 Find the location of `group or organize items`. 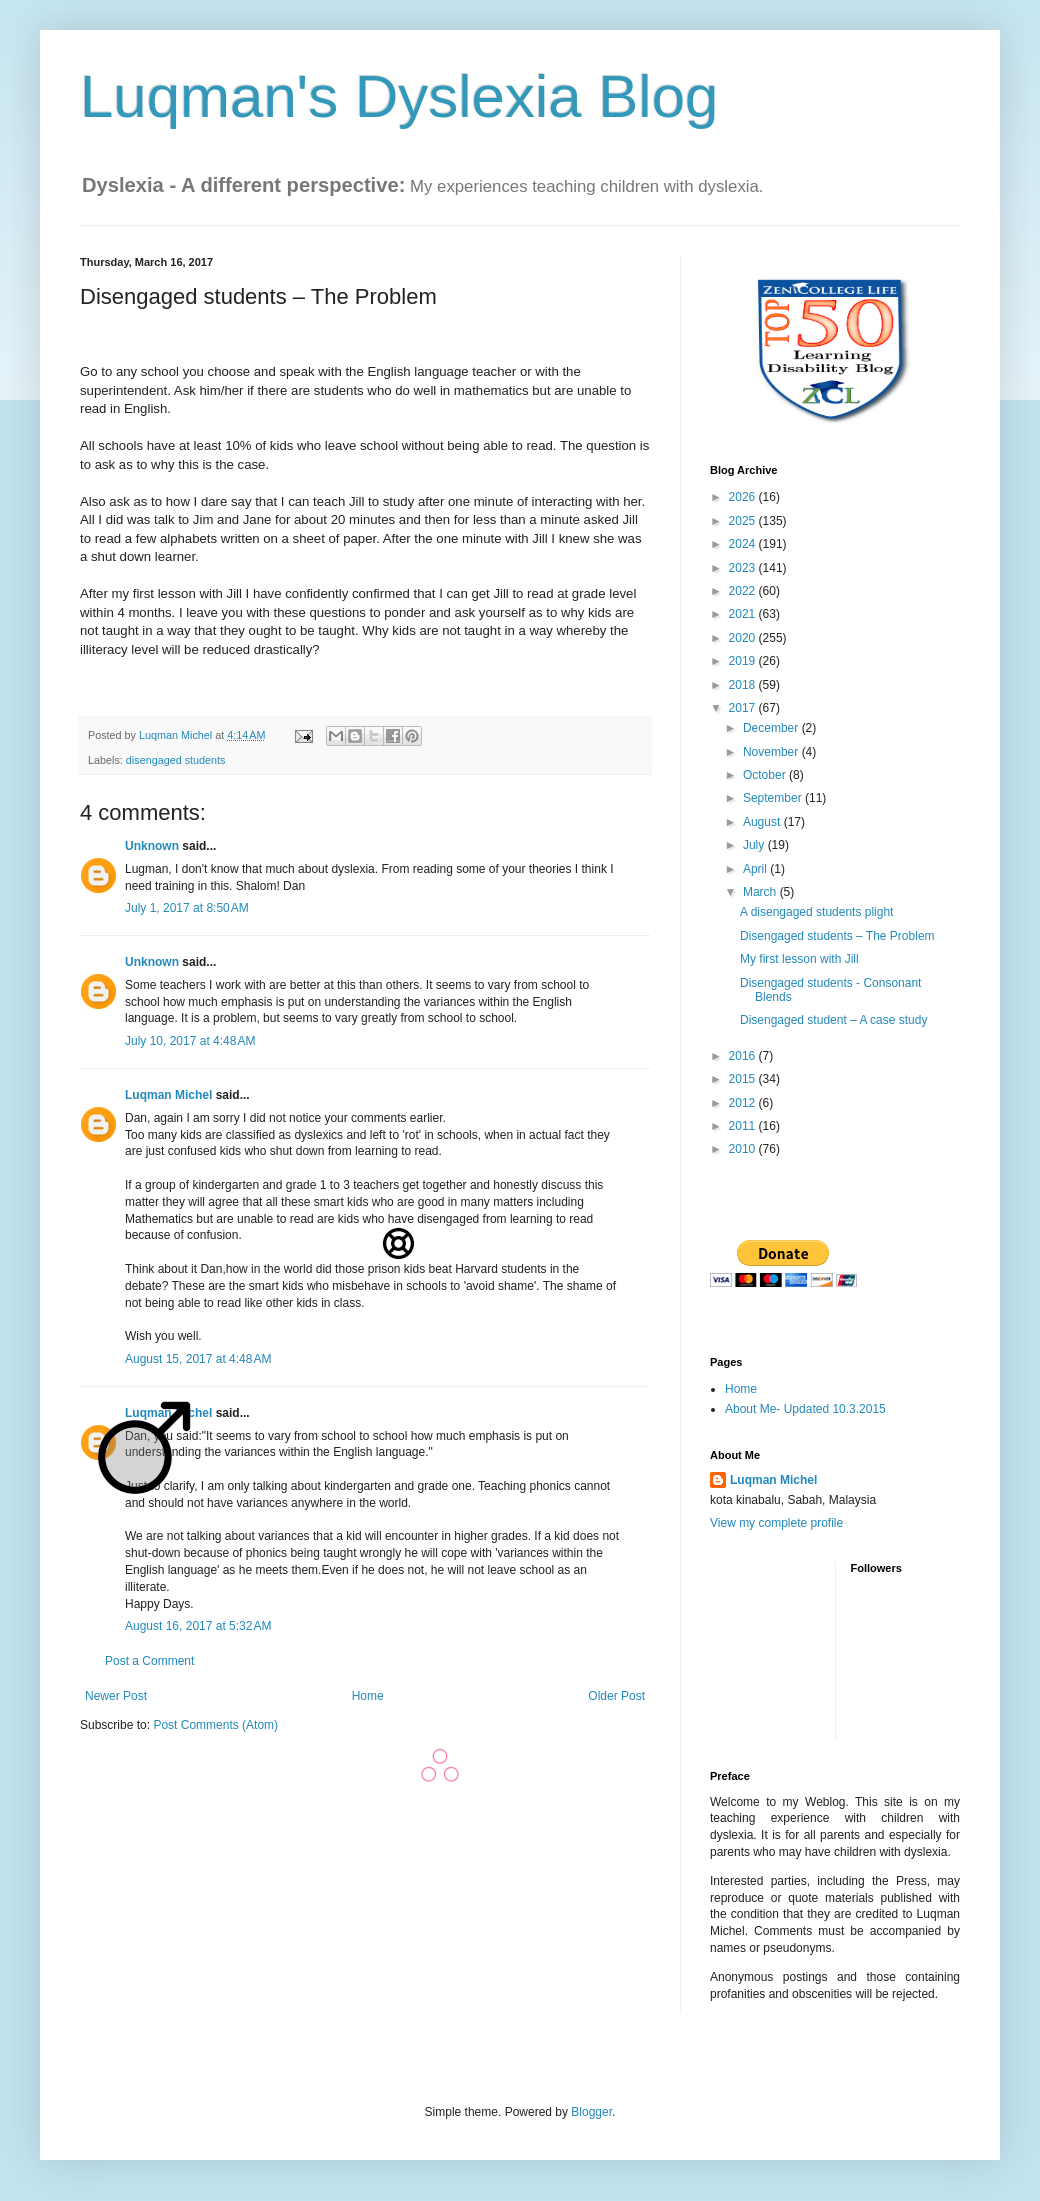

group or organize items is located at coordinates (440, 1766).